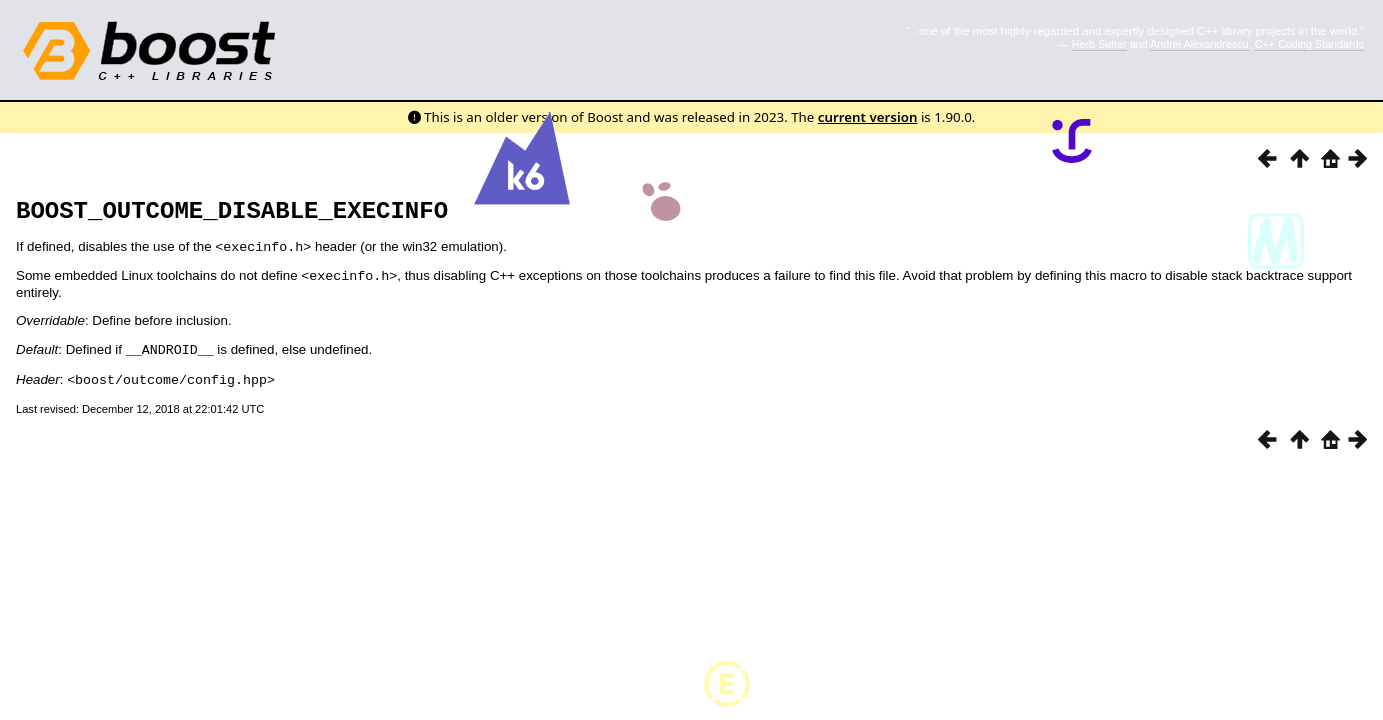 This screenshot has height=720, width=1383. I want to click on open Logseq knowledge management app, so click(661, 201).